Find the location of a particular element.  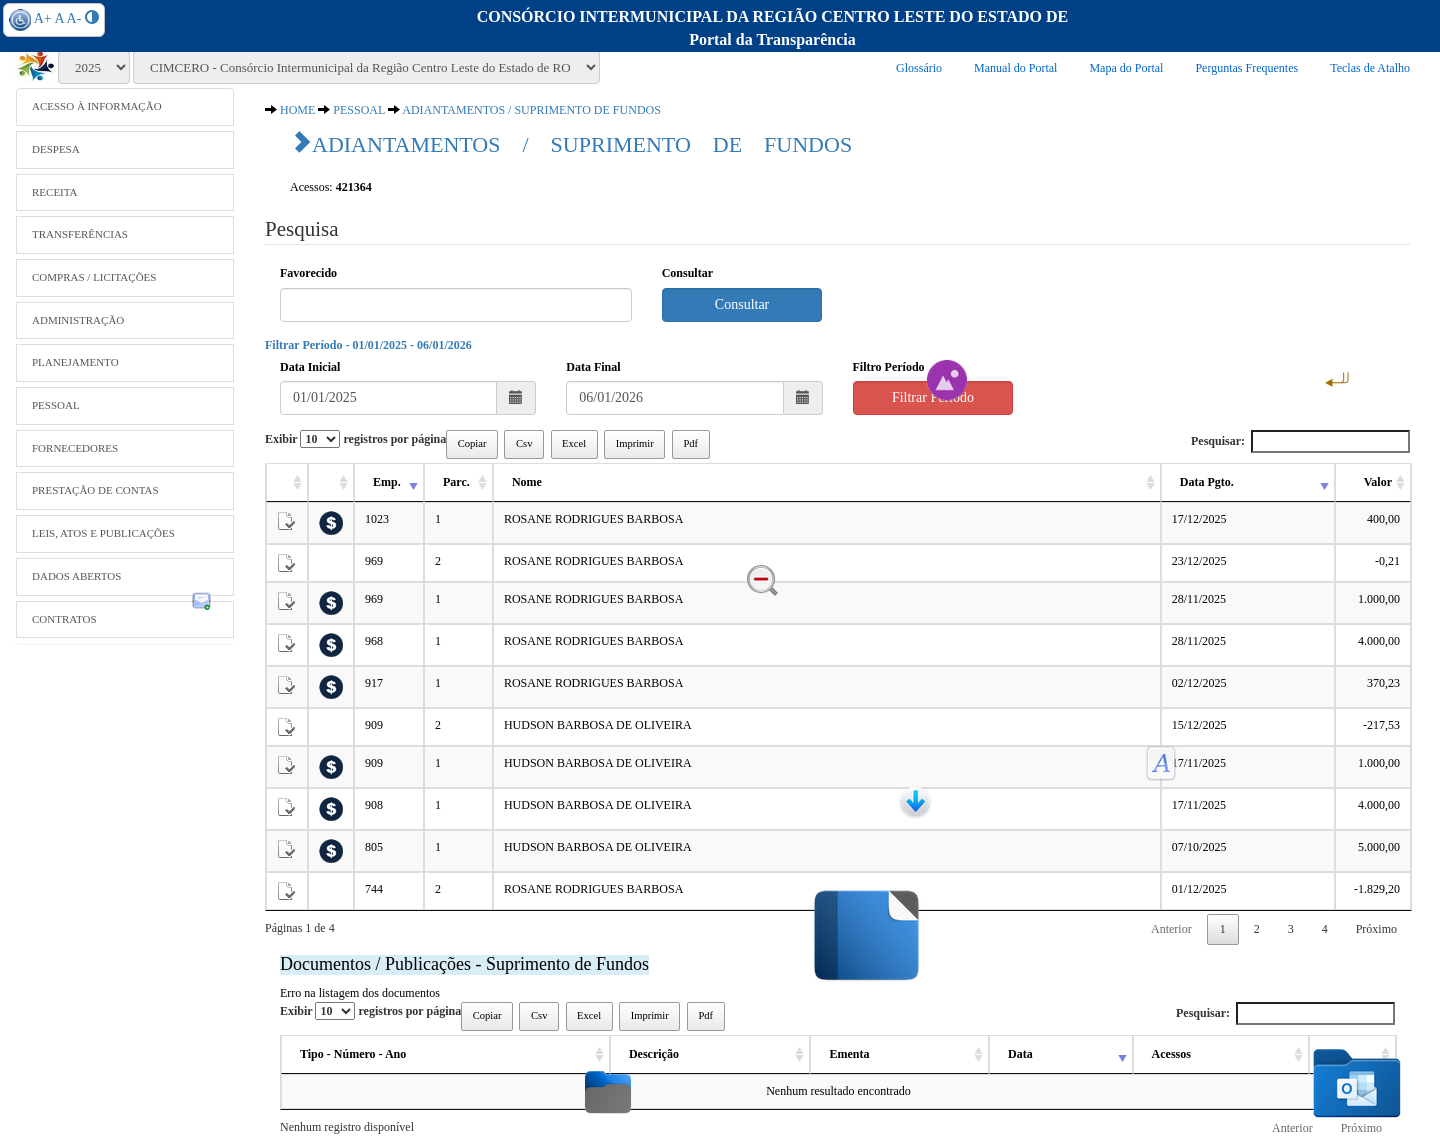

open folder containing microsoft outlook files is located at coordinates (1356, 1085).